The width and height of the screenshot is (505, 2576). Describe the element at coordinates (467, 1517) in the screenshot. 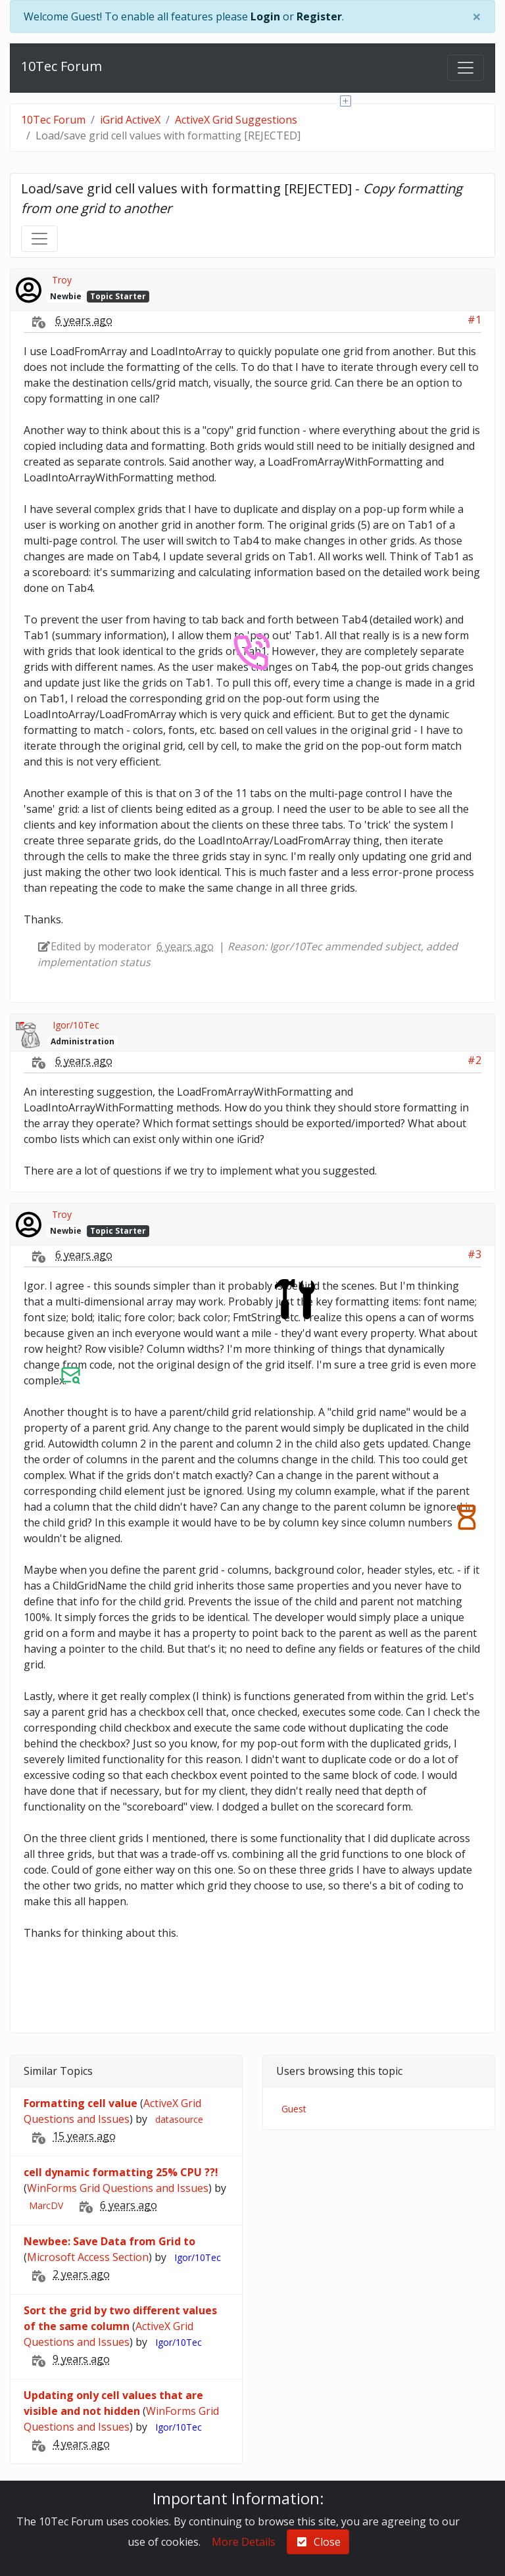

I see `indicates a process just started with most time remaining` at that location.